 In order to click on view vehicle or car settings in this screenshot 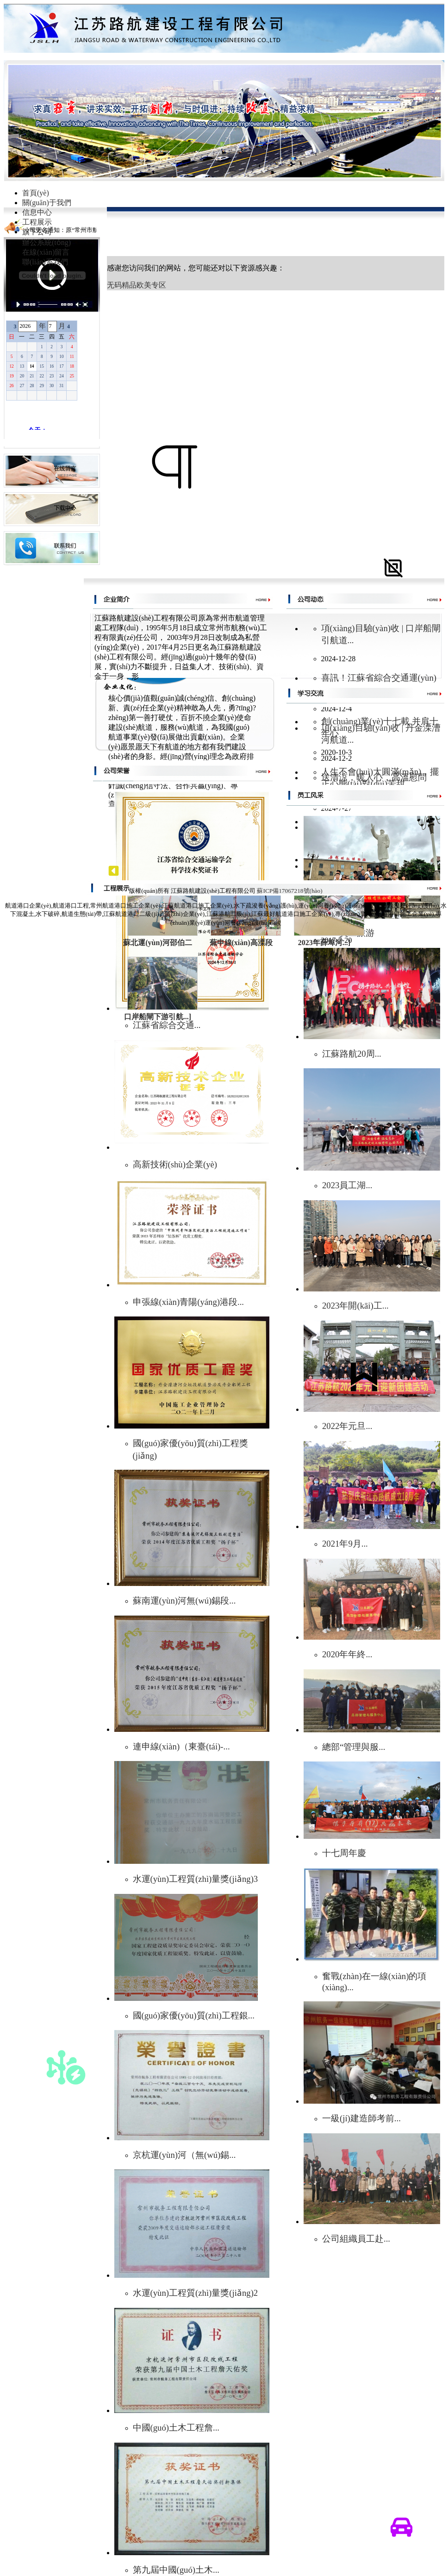, I will do `click(401, 2527)`.